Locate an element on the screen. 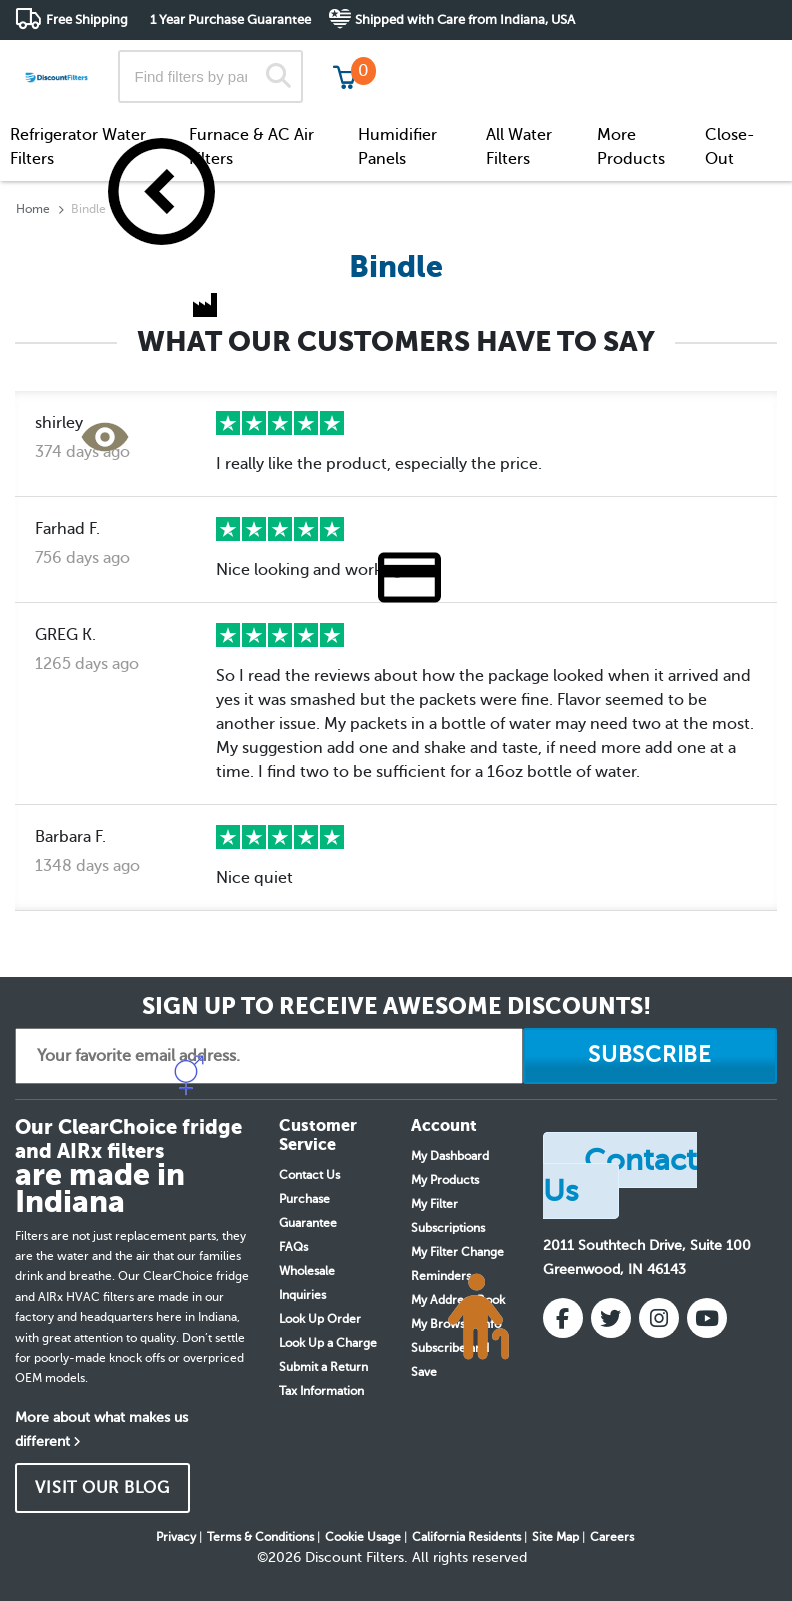 The width and height of the screenshot is (792, 1601). manage payment methods is located at coordinates (409, 577).